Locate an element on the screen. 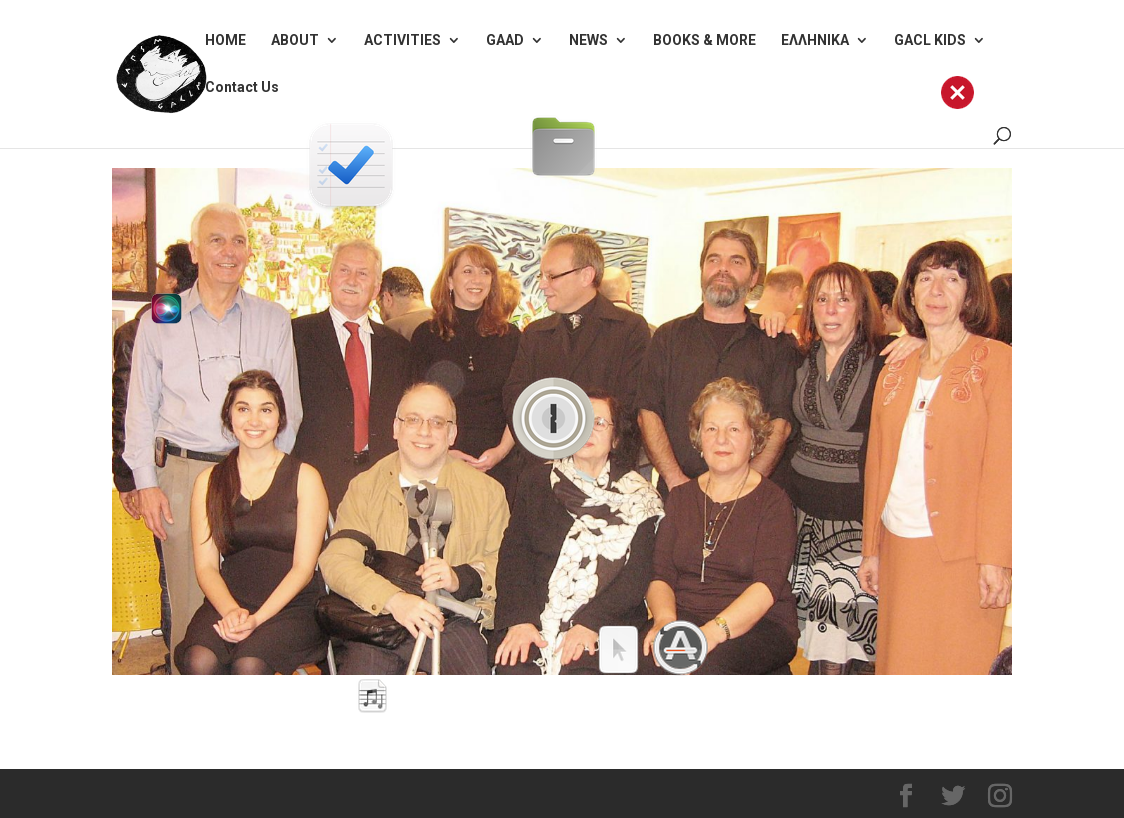  open the software updater application is located at coordinates (680, 647).